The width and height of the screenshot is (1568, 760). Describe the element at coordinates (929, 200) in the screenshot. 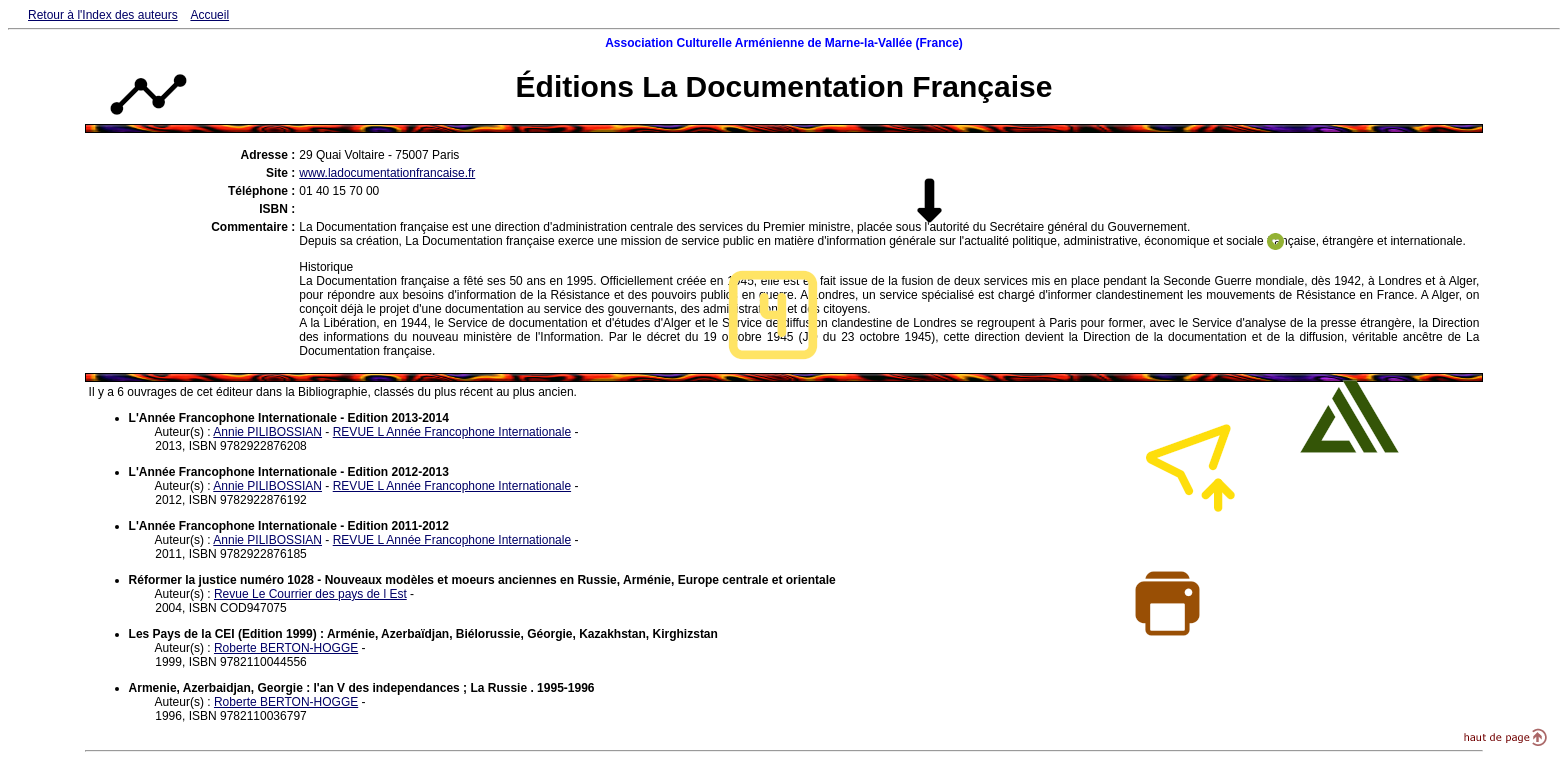

I see `scroll down to see more content` at that location.